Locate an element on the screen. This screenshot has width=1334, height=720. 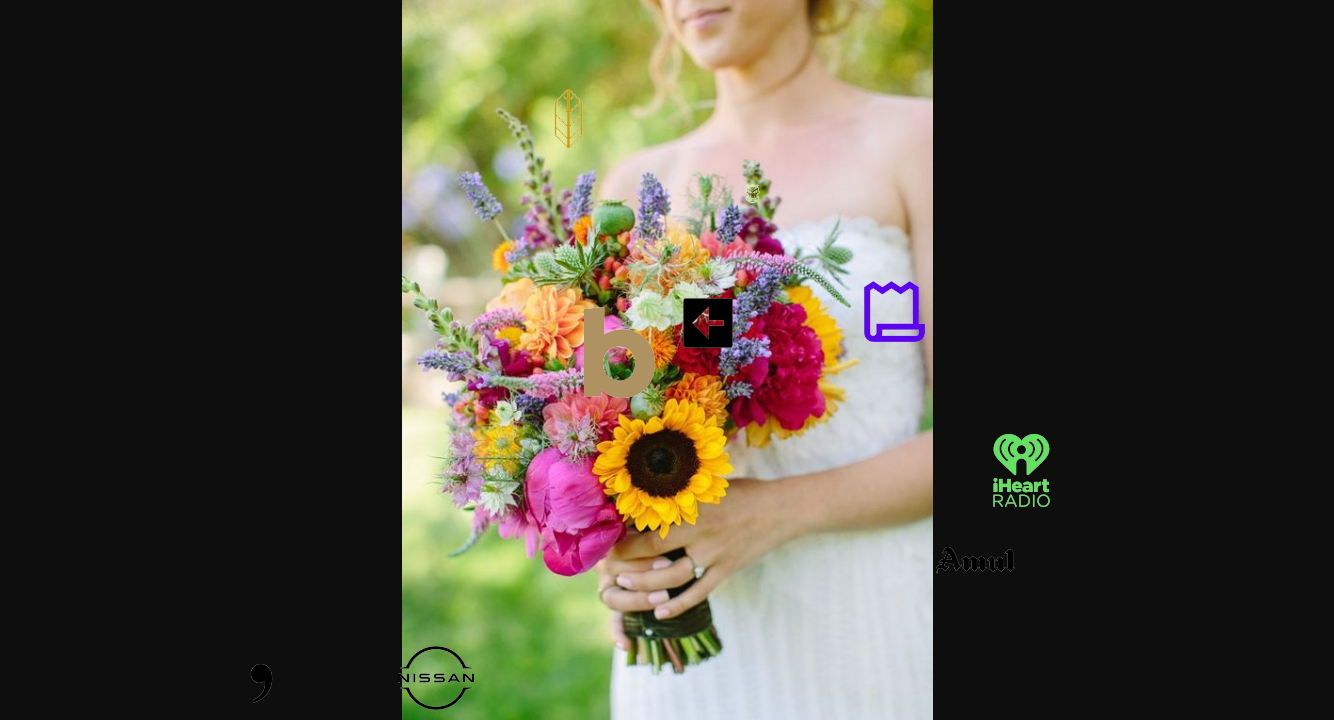
folium mapping library logo is located at coordinates (568, 118).